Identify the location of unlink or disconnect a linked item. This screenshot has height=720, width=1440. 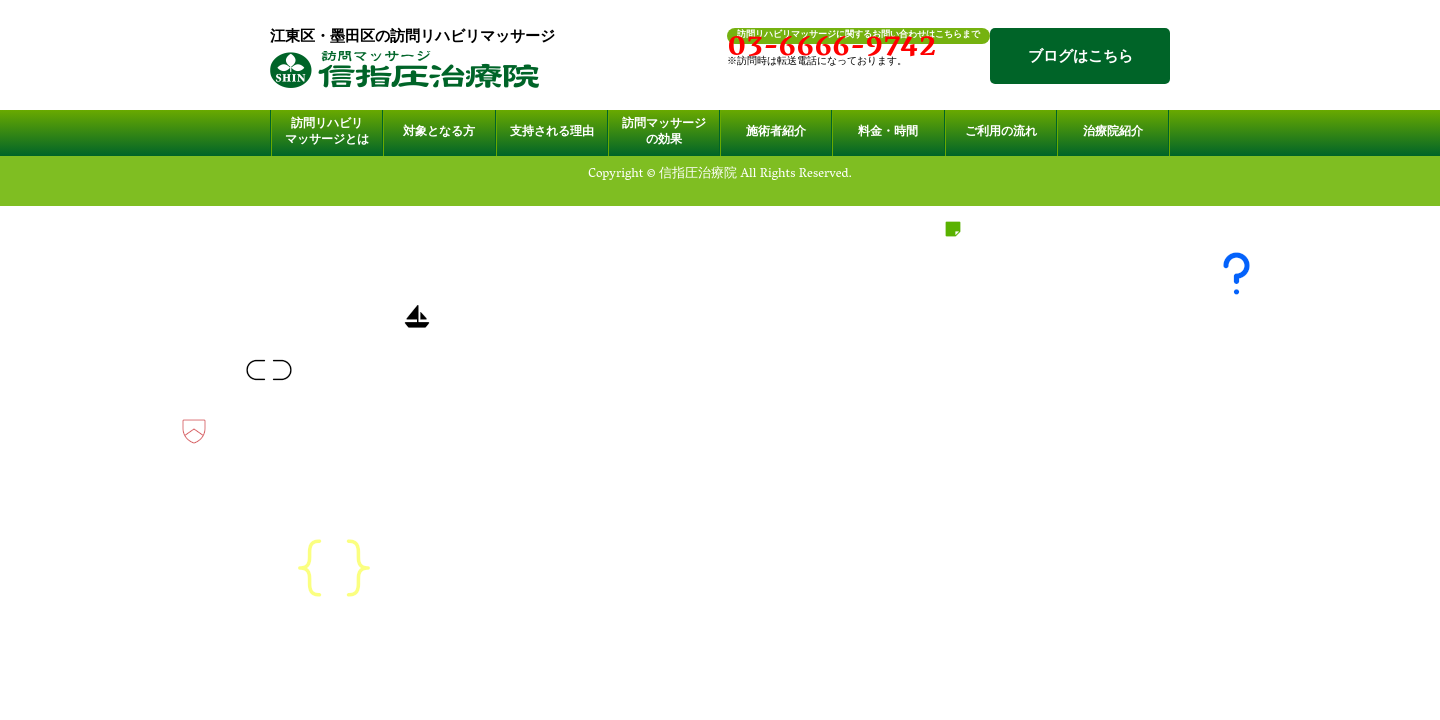
(269, 370).